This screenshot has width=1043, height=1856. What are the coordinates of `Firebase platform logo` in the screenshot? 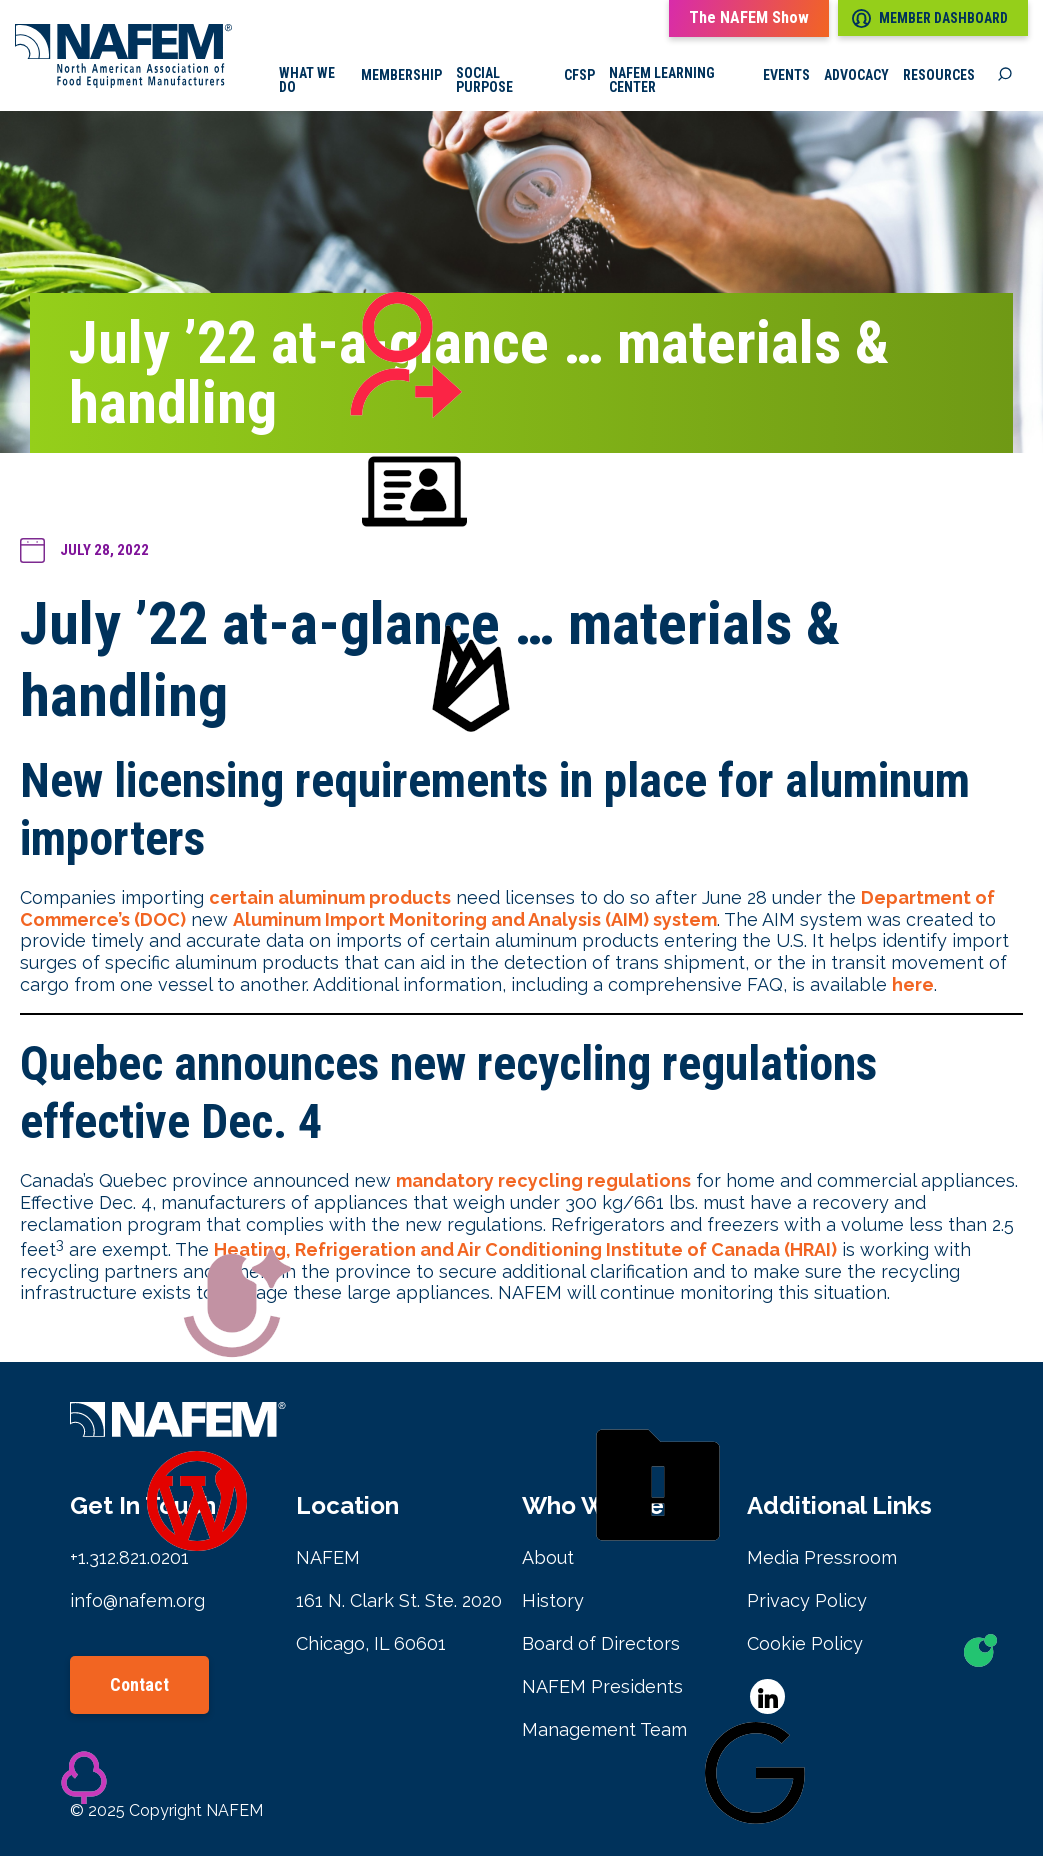 It's located at (471, 678).